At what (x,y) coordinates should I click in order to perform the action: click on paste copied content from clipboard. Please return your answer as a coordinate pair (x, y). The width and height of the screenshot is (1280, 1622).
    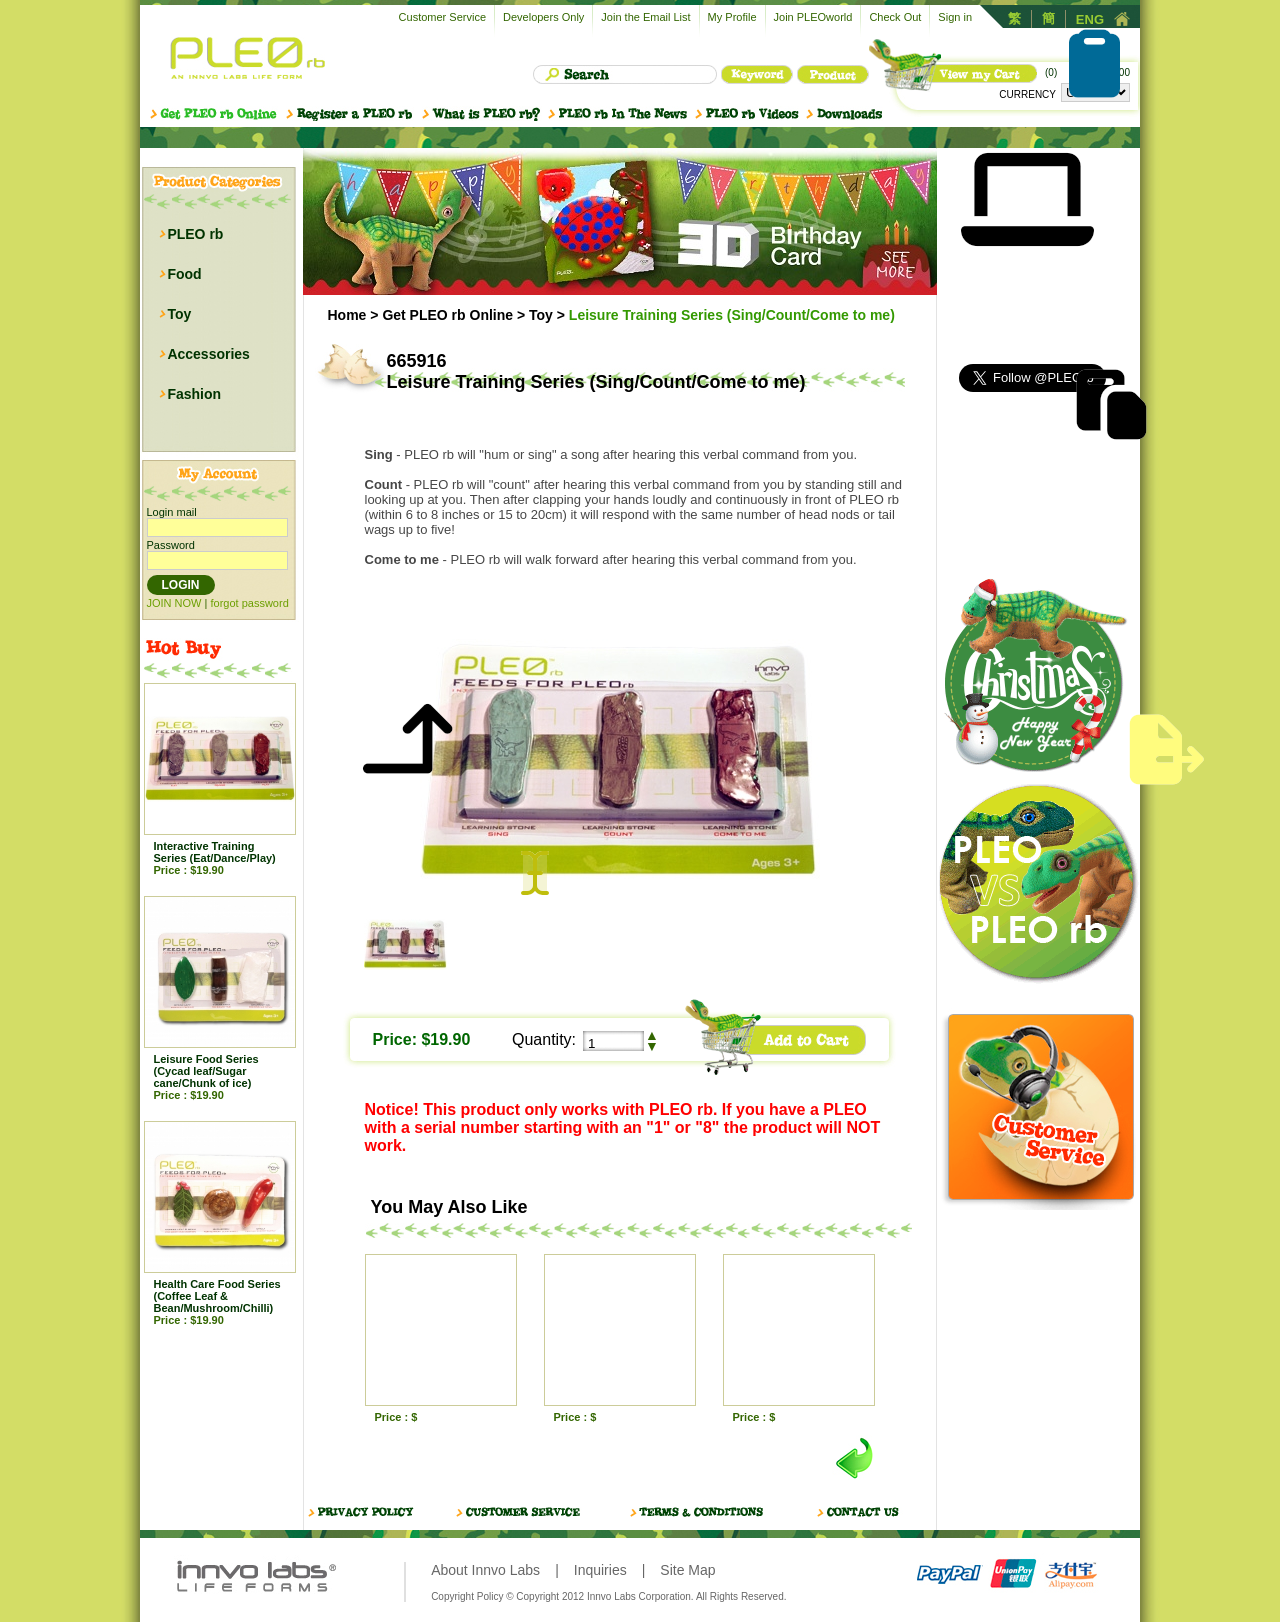
    Looking at the image, I should click on (1111, 404).